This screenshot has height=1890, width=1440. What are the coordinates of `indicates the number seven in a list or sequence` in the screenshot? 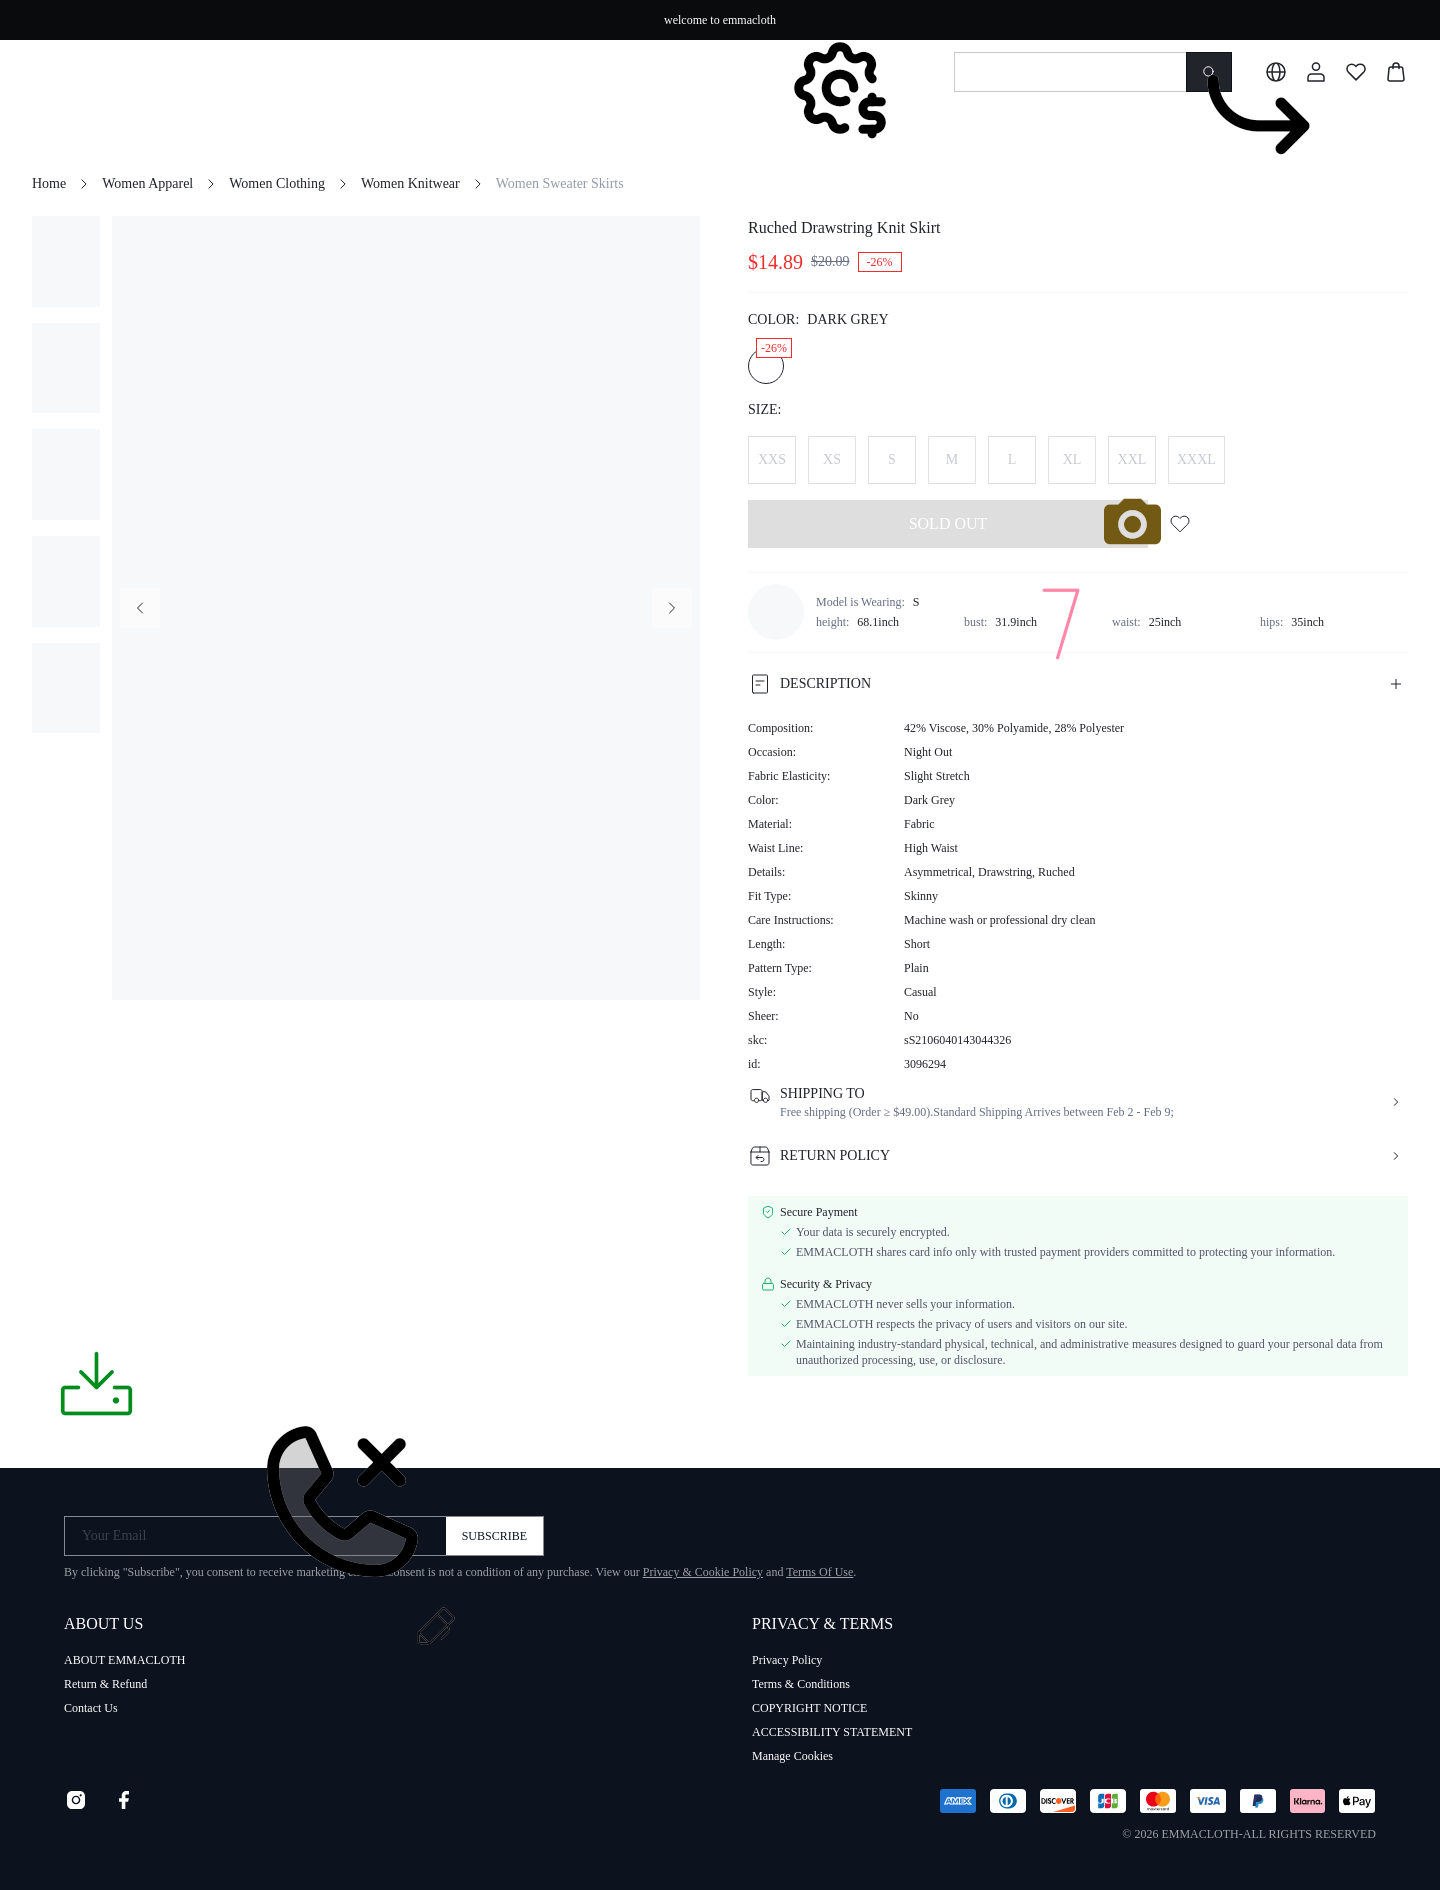 It's located at (1061, 624).